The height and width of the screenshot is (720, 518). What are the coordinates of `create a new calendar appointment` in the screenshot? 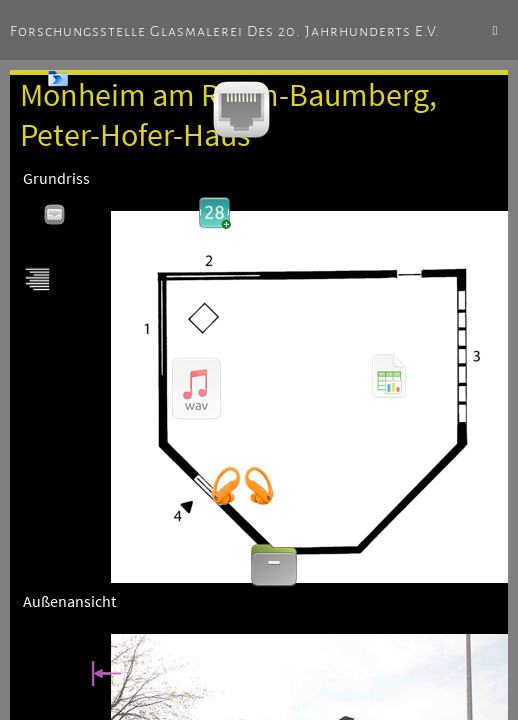 It's located at (214, 212).